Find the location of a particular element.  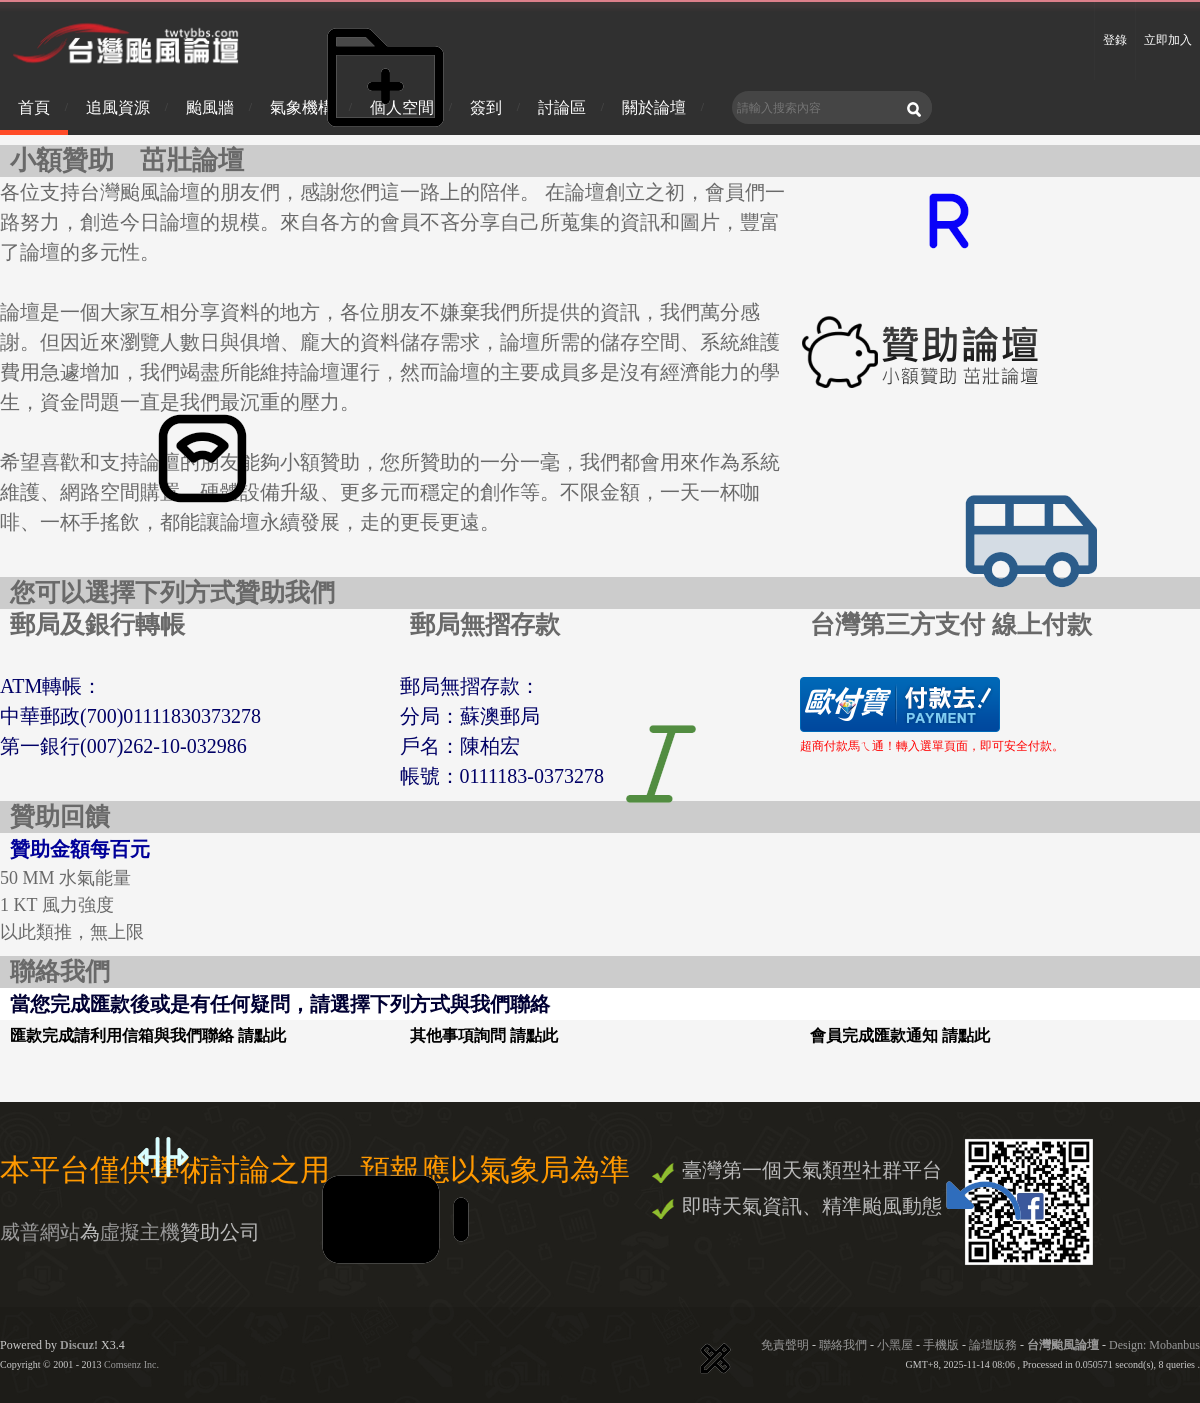

apply italic formatting to selected text is located at coordinates (661, 764).